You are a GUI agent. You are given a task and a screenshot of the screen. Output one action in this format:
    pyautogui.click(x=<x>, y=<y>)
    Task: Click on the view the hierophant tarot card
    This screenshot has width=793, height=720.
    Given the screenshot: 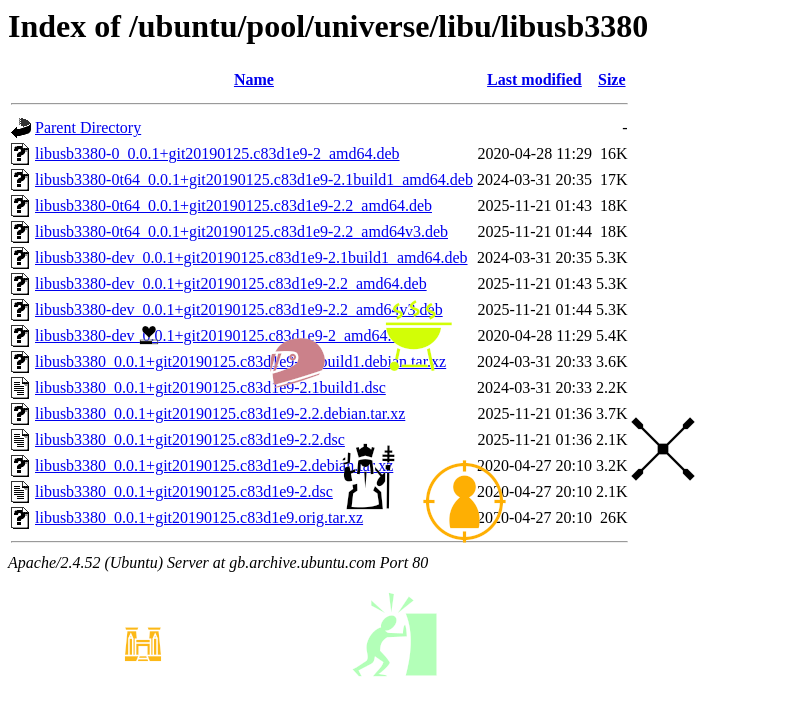 What is the action you would take?
    pyautogui.click(x=368, y=476)
    